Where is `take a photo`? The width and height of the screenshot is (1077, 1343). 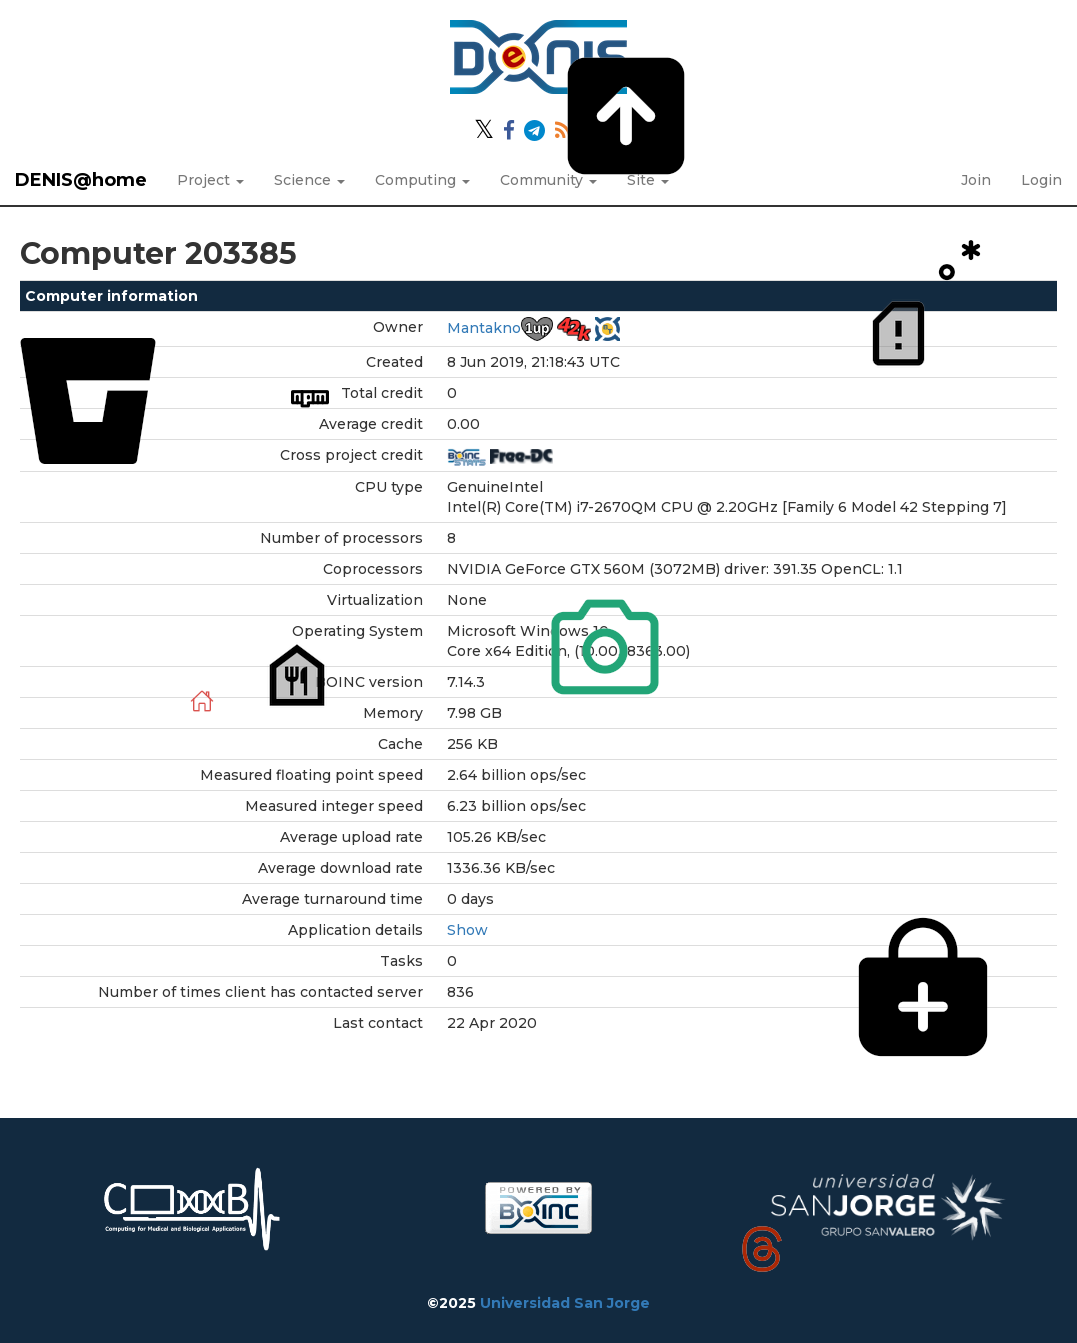 take a photo is located at coordinates (605, 649).